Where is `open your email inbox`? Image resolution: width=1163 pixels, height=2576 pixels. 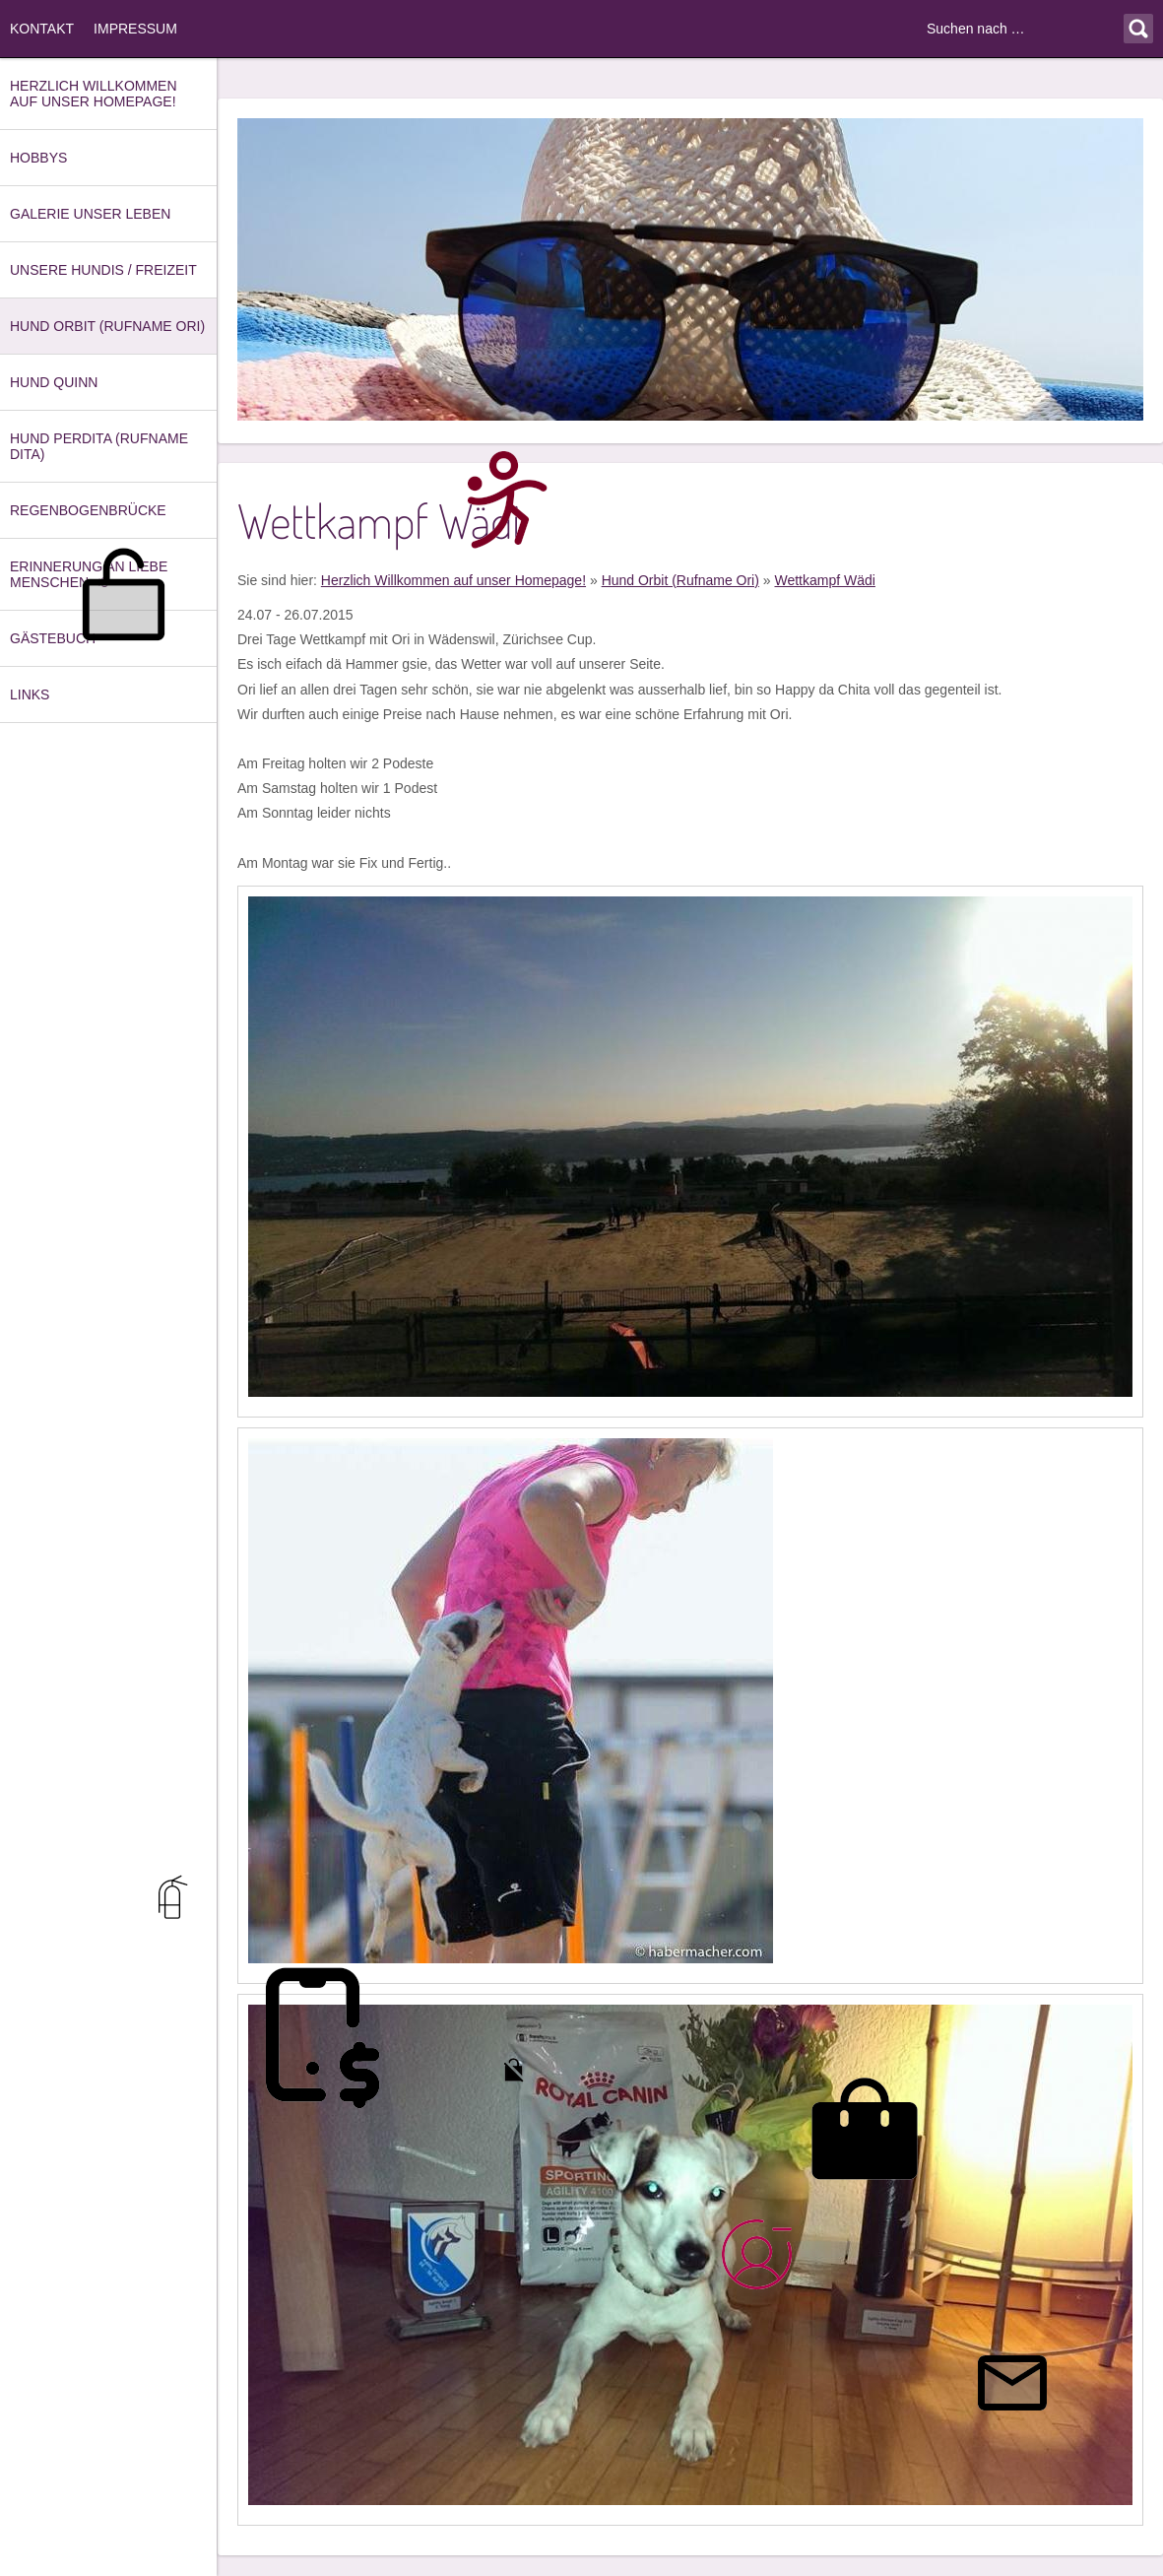 open your email inbox is located at coordinates (1012, 2383).